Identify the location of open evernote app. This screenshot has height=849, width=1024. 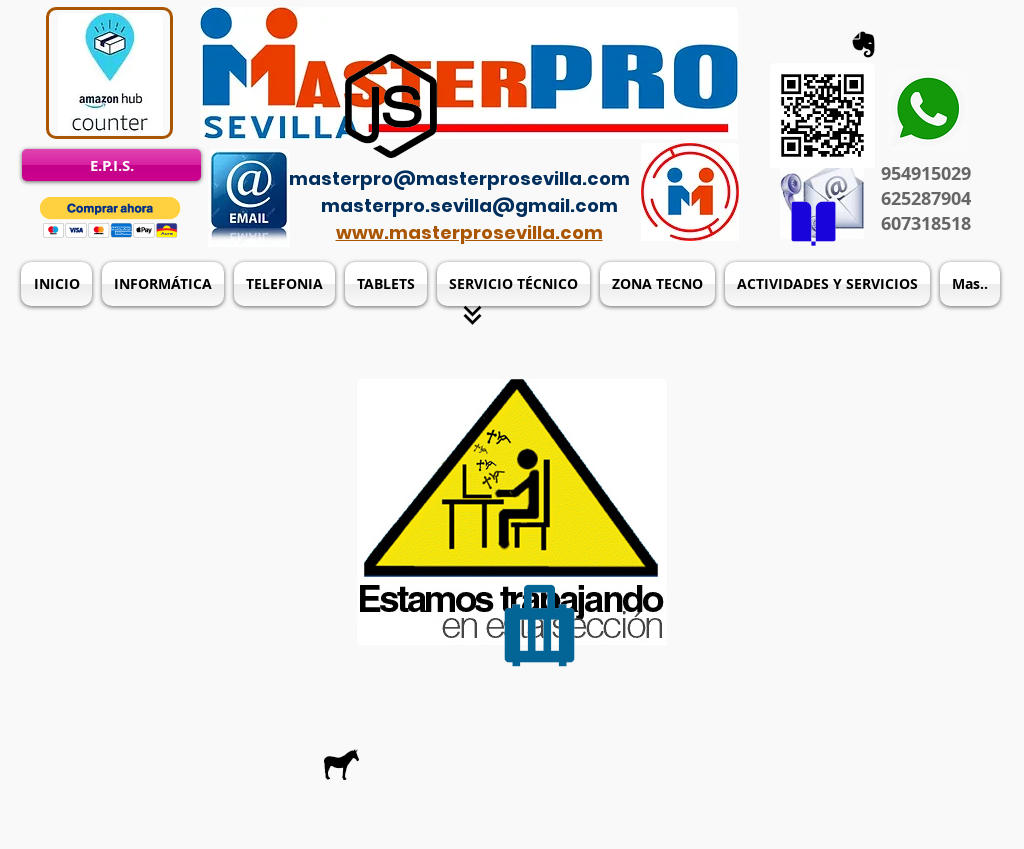
(863, 44).